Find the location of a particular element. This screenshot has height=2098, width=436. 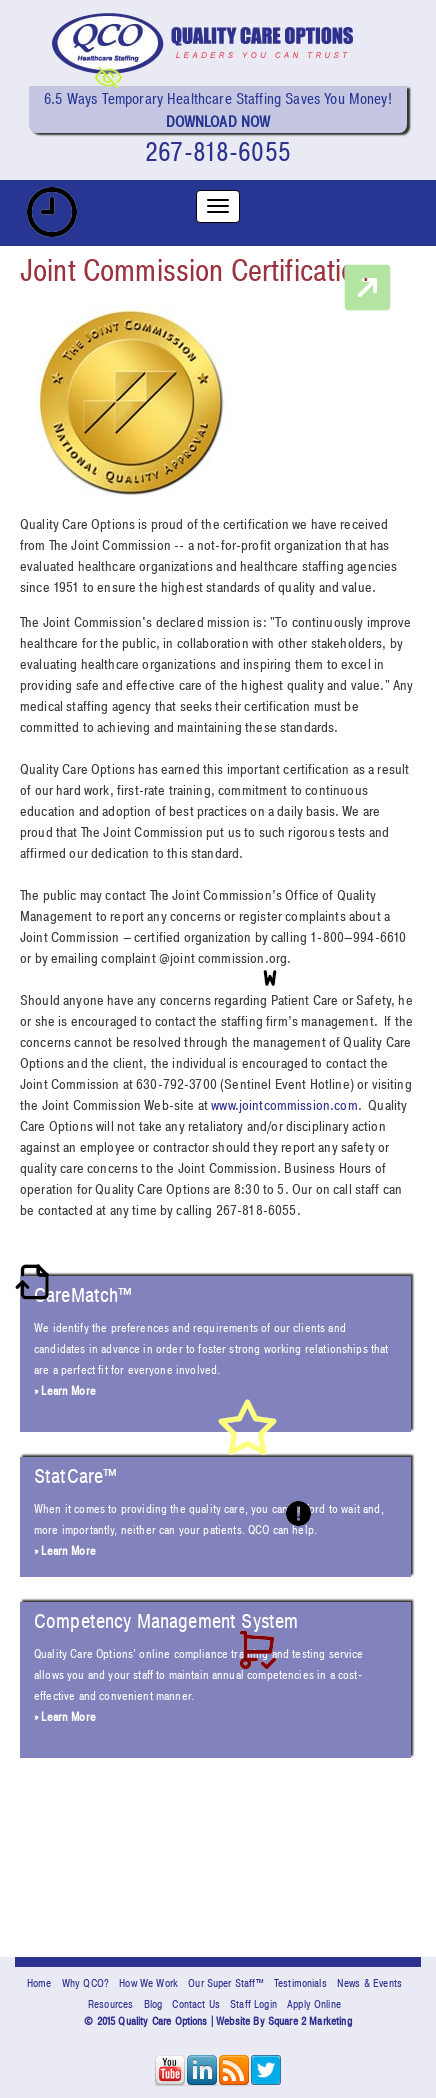

view current time is located at coordinates (52, 212).